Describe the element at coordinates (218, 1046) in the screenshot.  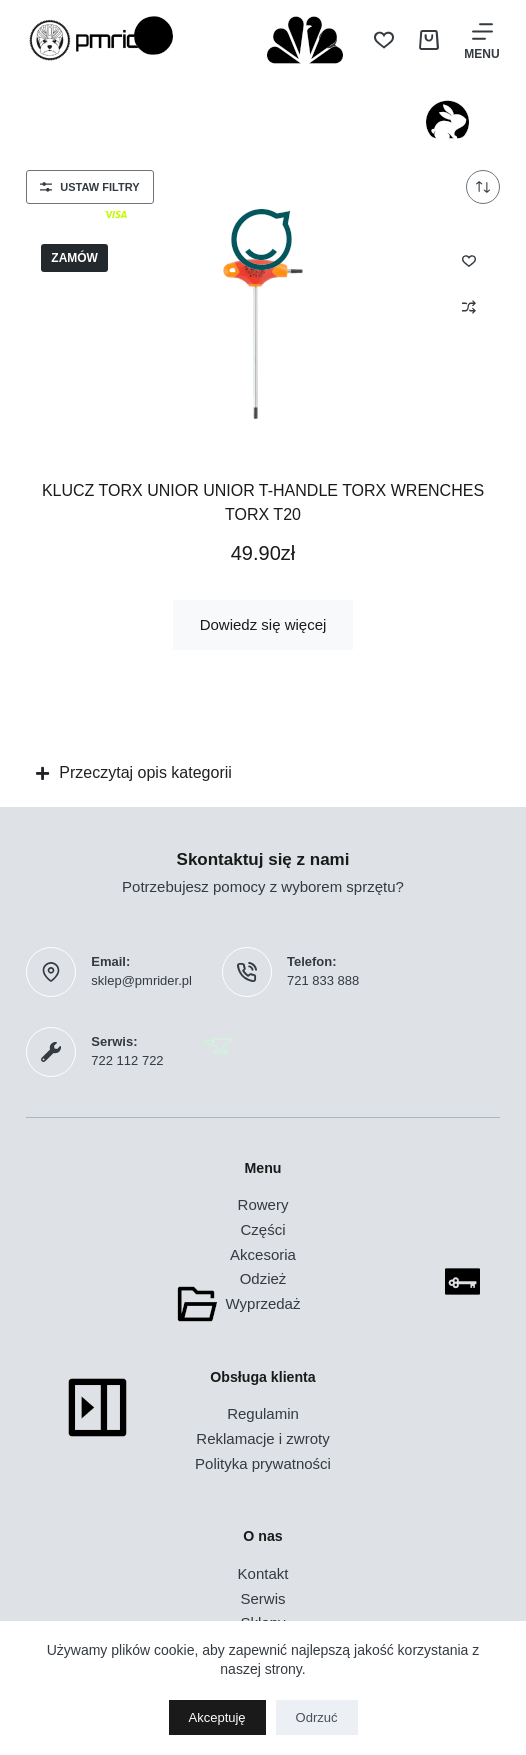
I see `conda-forge community package repository` at that location.